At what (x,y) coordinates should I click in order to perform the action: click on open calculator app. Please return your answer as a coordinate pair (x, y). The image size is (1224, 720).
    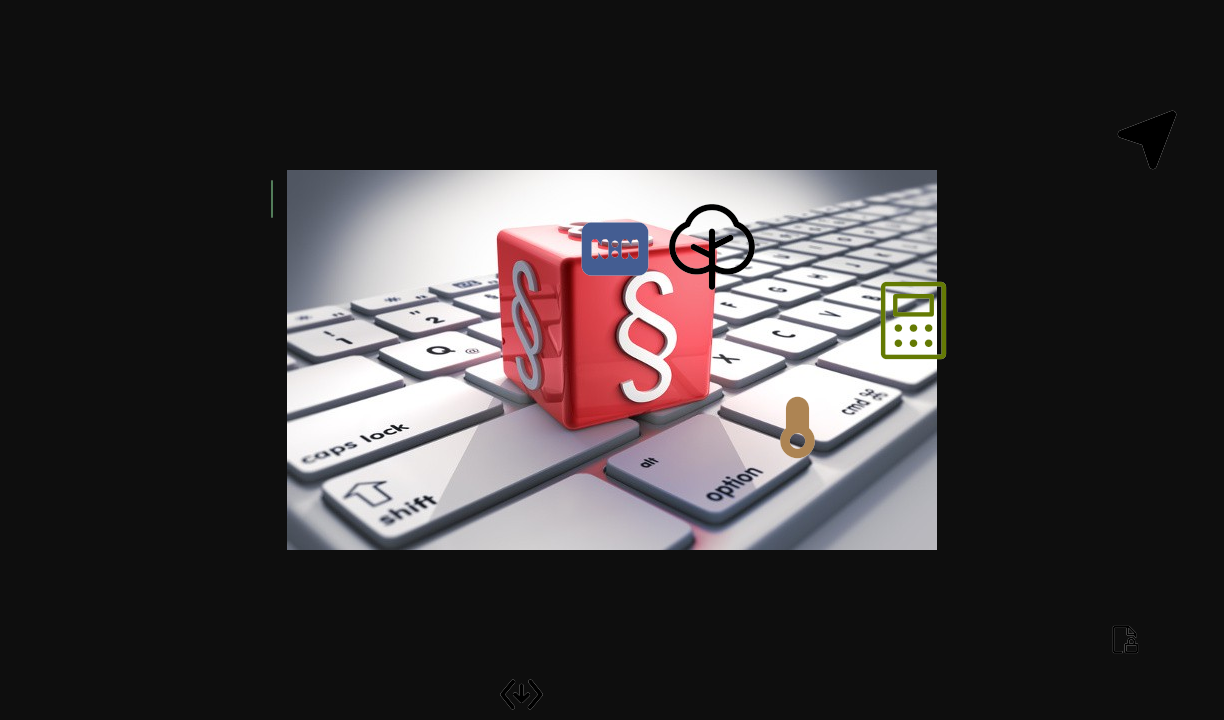
    Looking at the image, I should click on (913, 320).